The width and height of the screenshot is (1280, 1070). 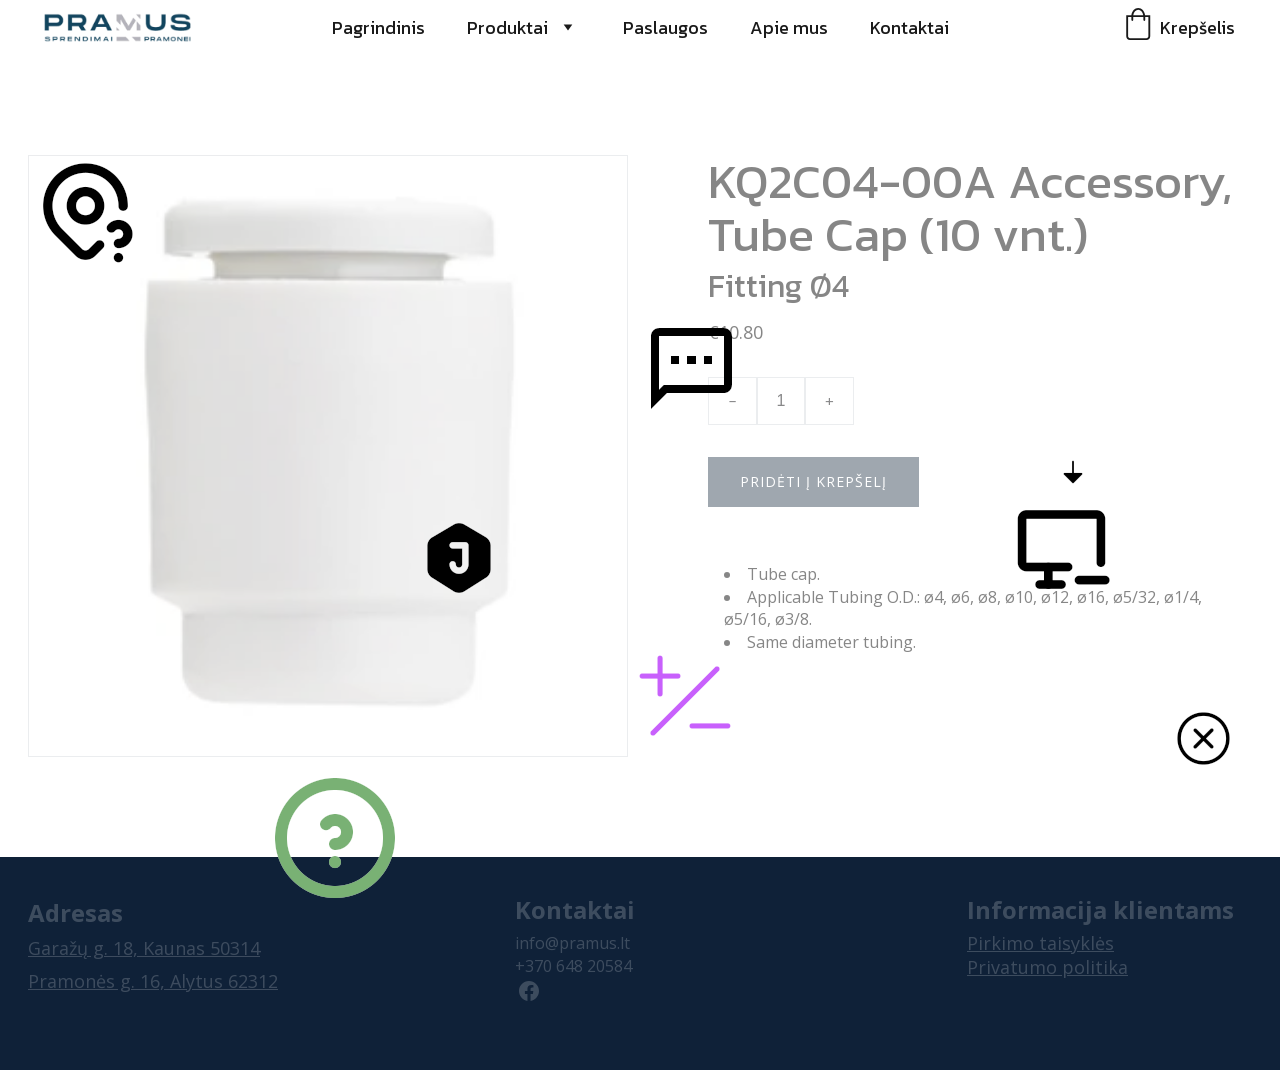 I want to click on remove a desktop device from your account, so click(x=1061, y=549).